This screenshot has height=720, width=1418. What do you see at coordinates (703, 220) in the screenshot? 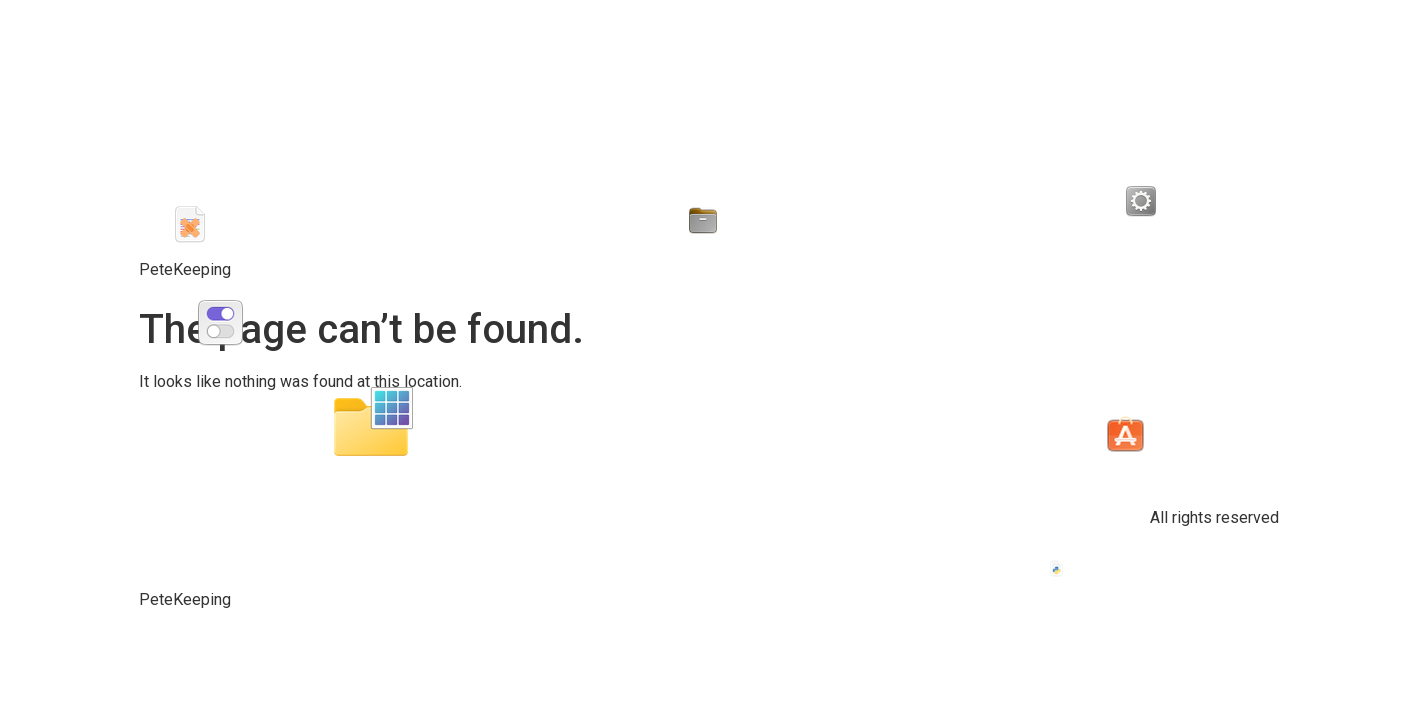
I see `open the file manager application` at bounding box center [703, 220].